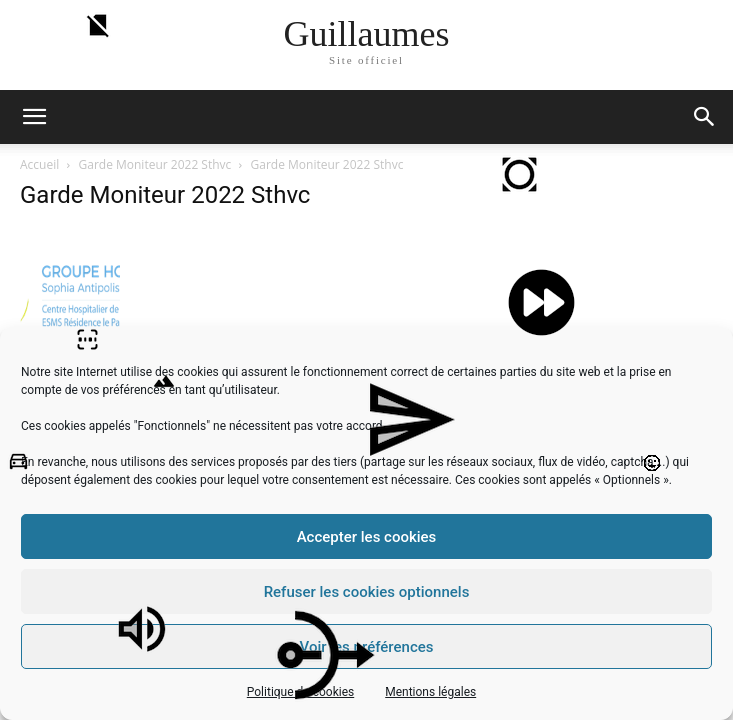 This screenshot has width=733, height=720. What do you see at coordinates (652, 463) in the screenshot?
I see `tag people in a photo` at bounding box center [652, 463].